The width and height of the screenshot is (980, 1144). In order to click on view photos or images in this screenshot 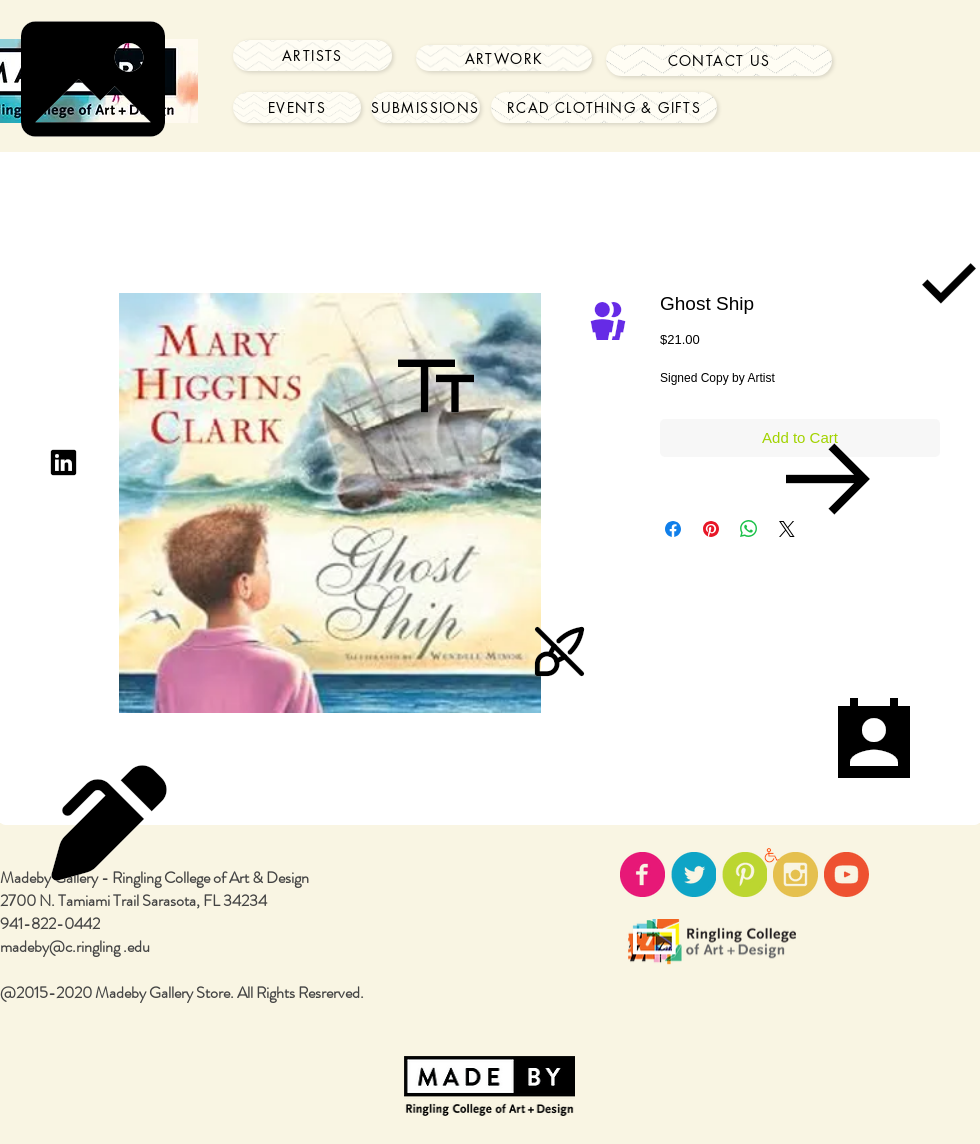, I will do `click(93, 79)`.